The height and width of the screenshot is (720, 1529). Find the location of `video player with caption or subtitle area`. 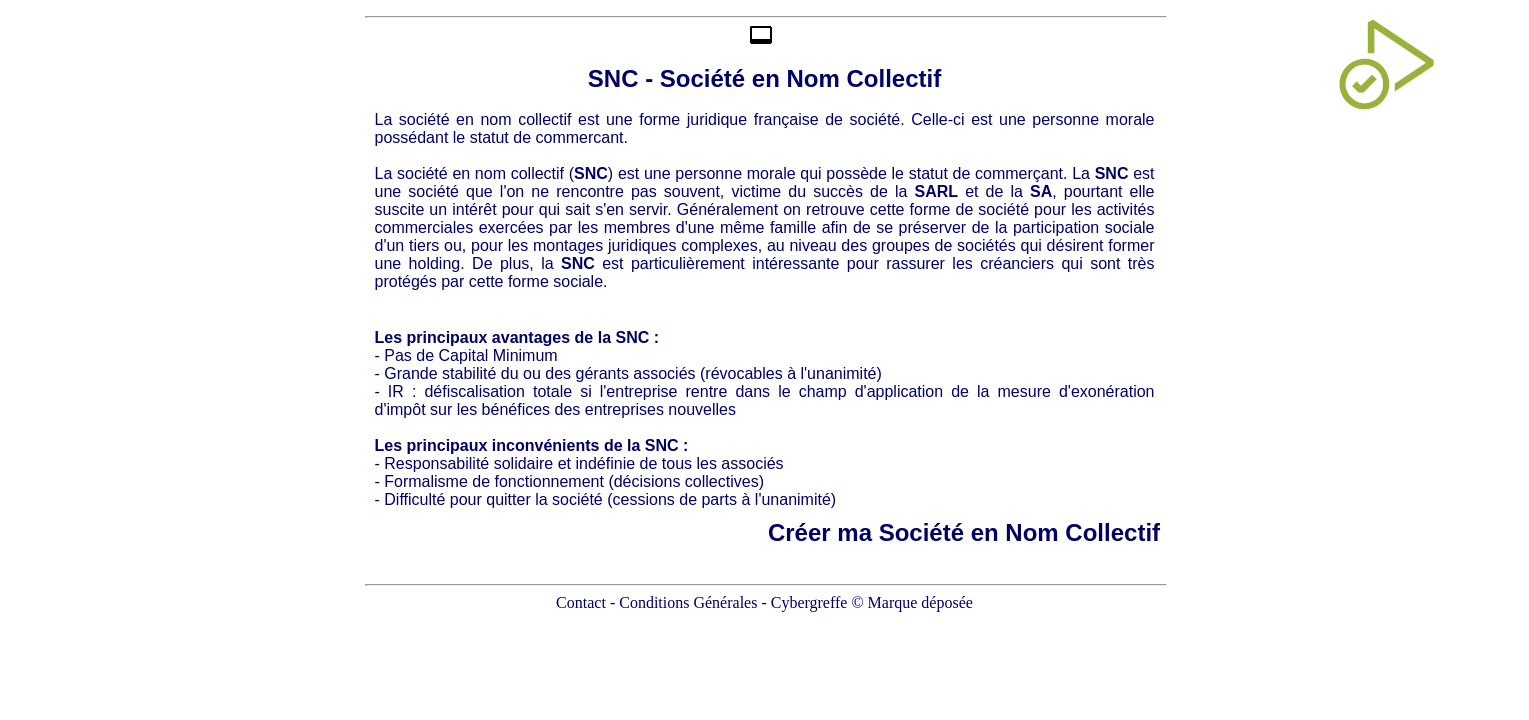

video player with caption or subtitle area is located at coordinates (761, 35).